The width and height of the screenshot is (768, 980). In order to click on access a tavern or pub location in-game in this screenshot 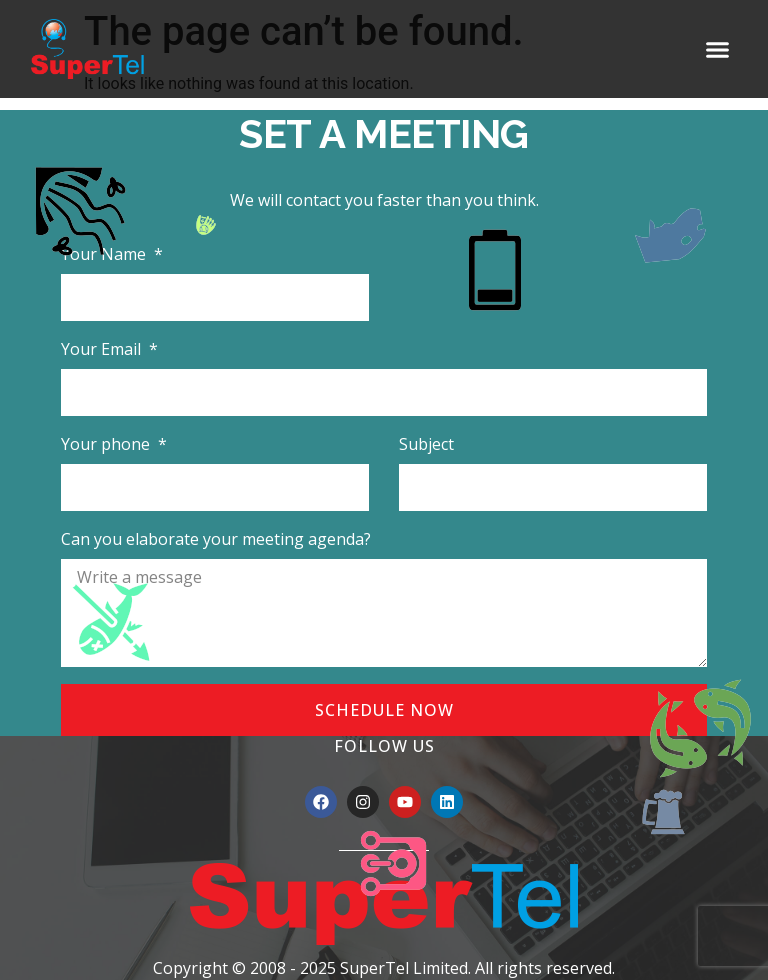, I will do `click(664, 812)`.